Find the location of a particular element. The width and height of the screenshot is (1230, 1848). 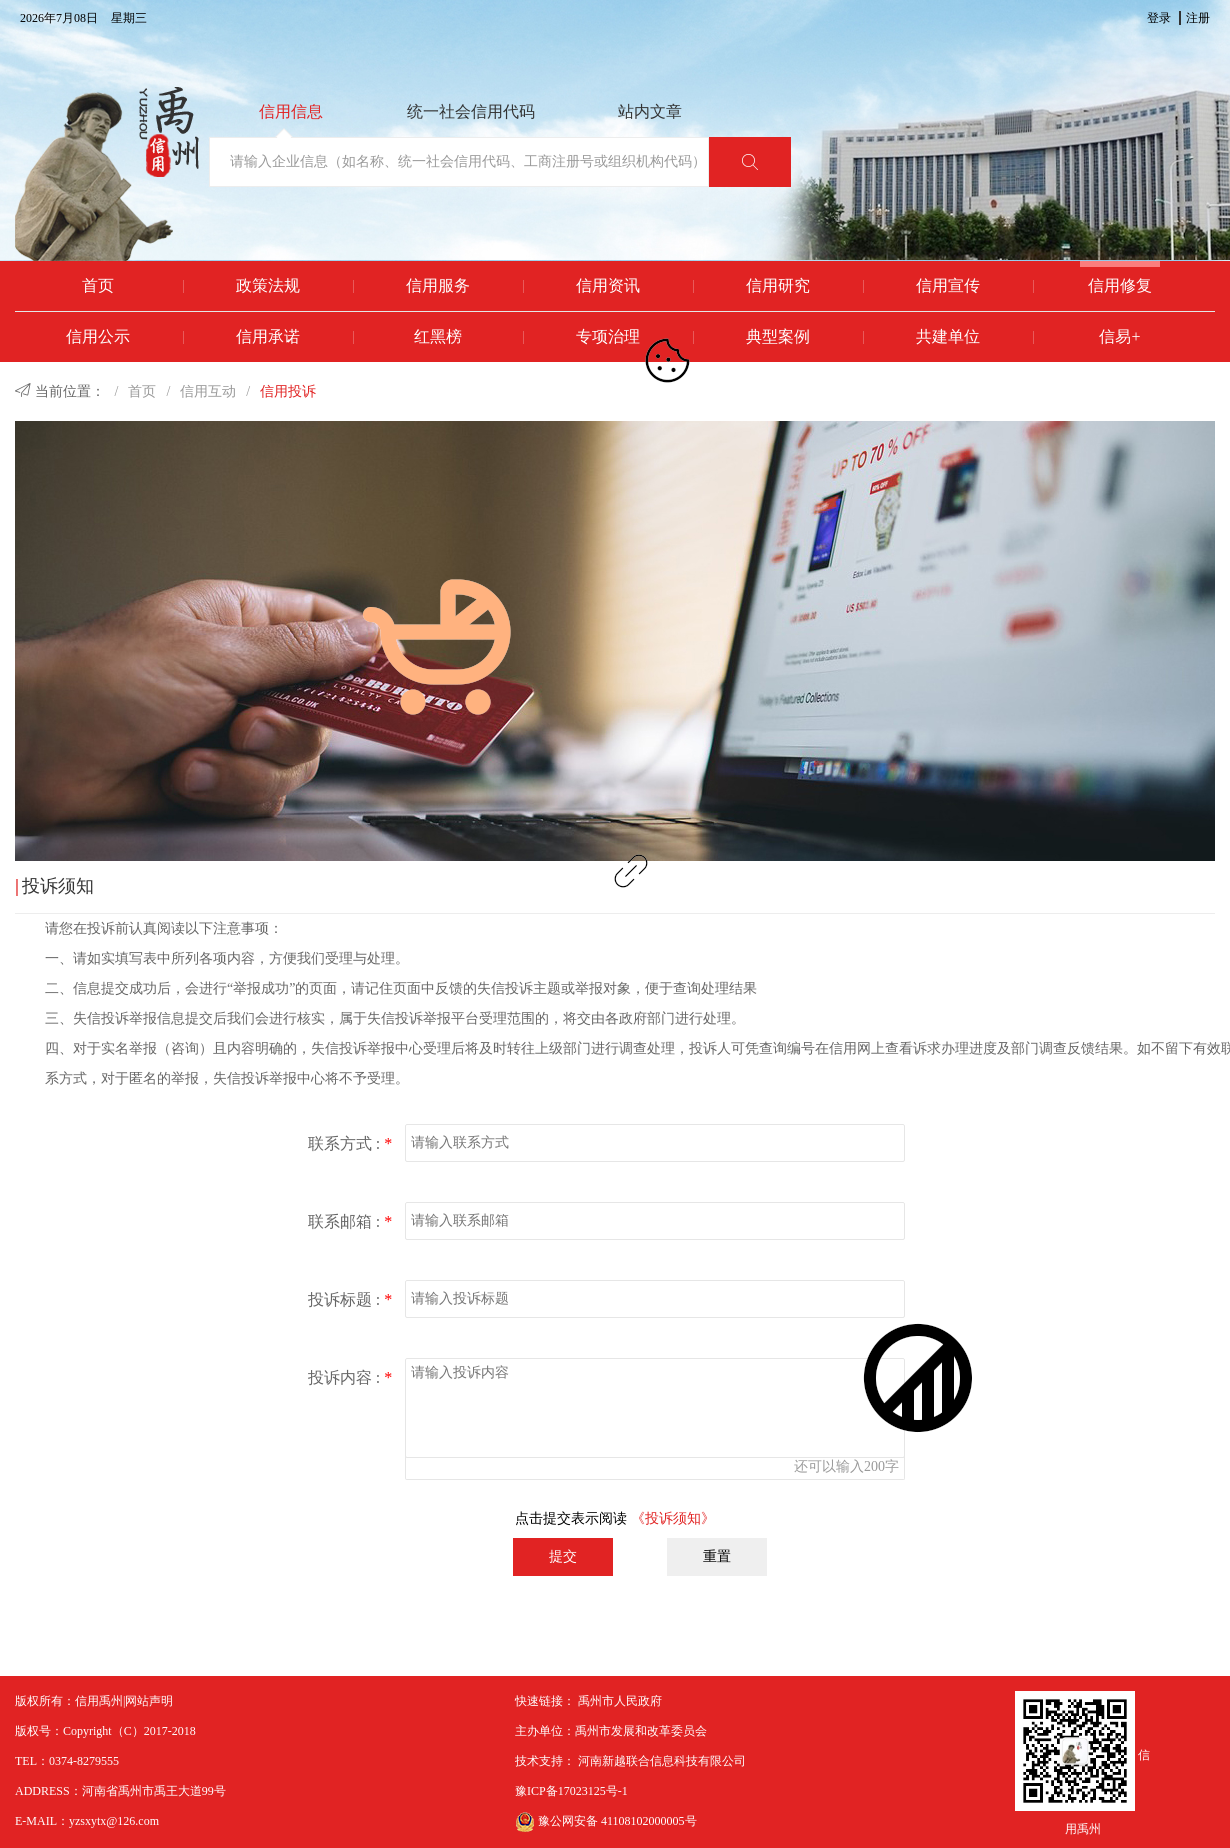

access baby or parenting-related features is located at coordinates (438, 642).